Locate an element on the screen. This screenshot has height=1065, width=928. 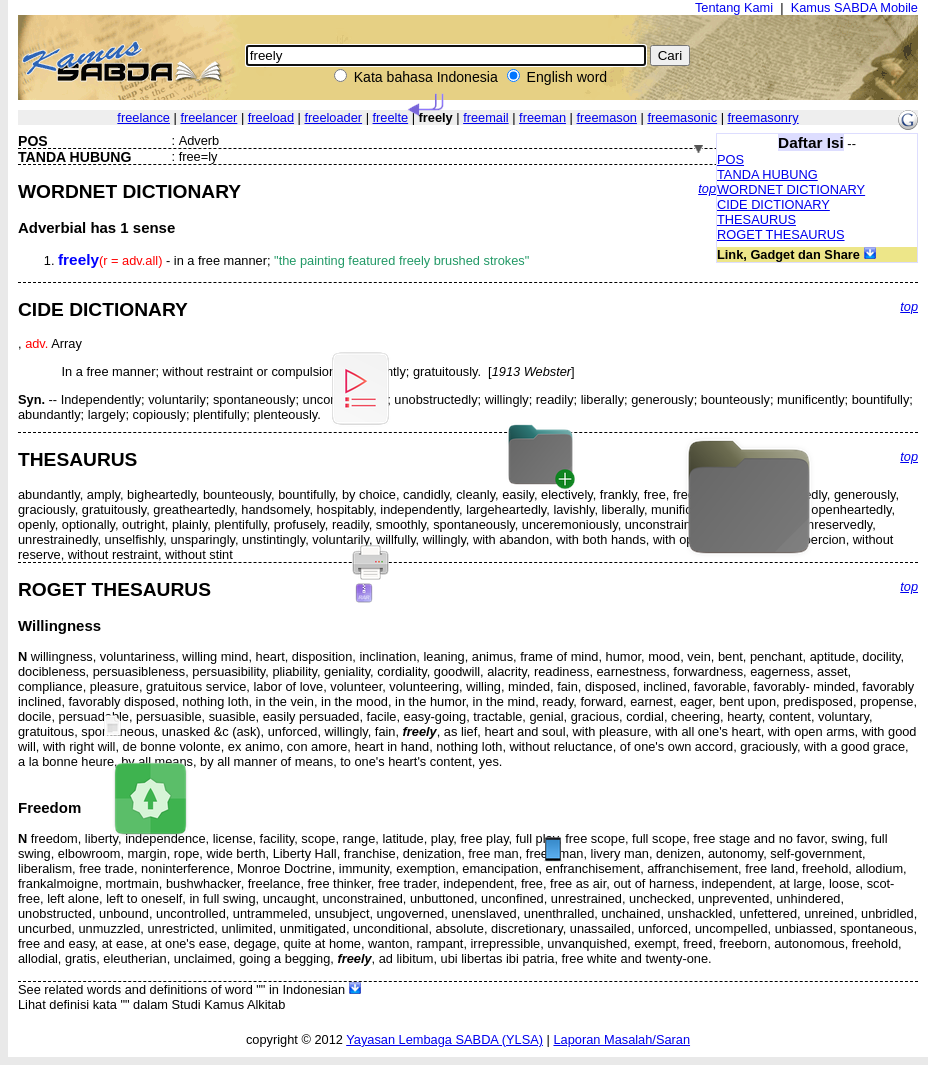
print the current file or document is located at coordinates (370, 562).